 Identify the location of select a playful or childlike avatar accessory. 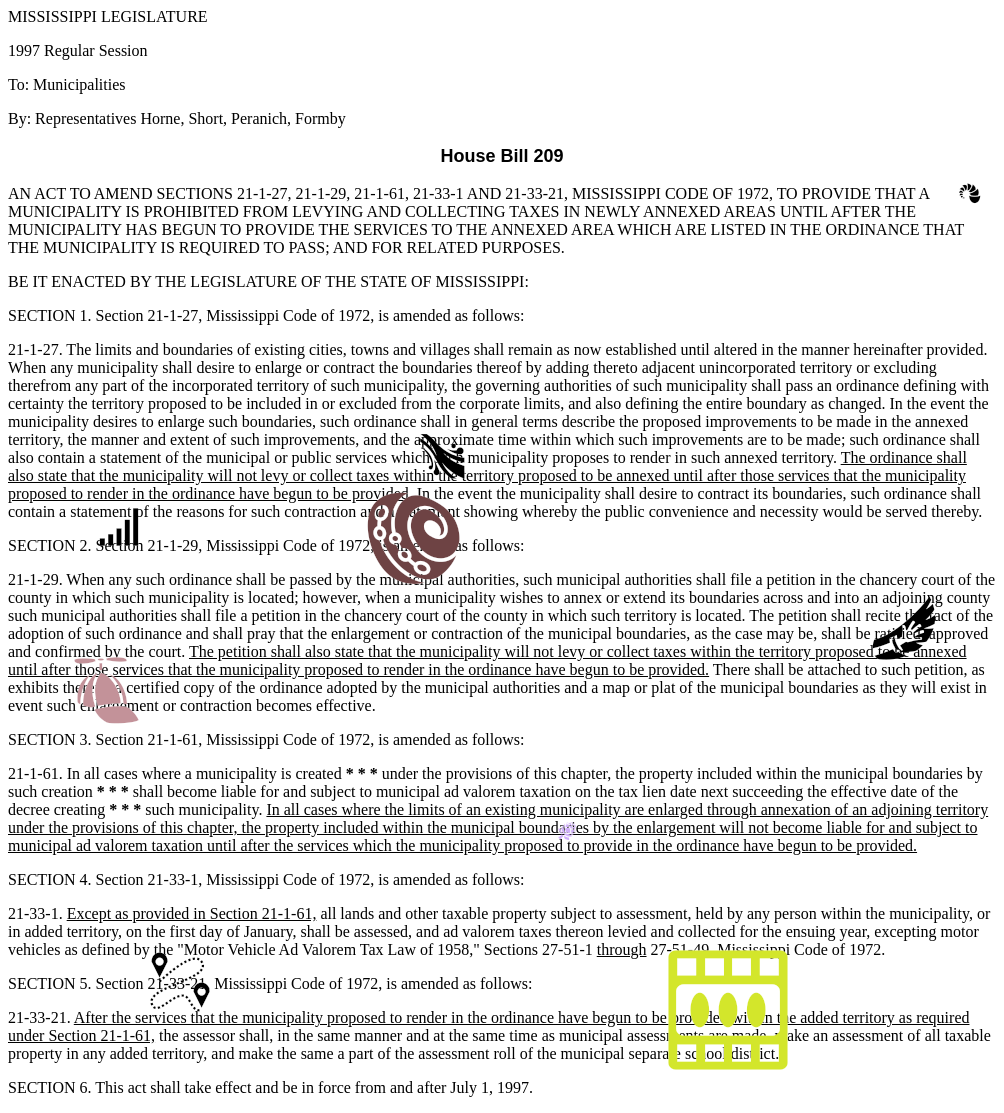
(105, 690).